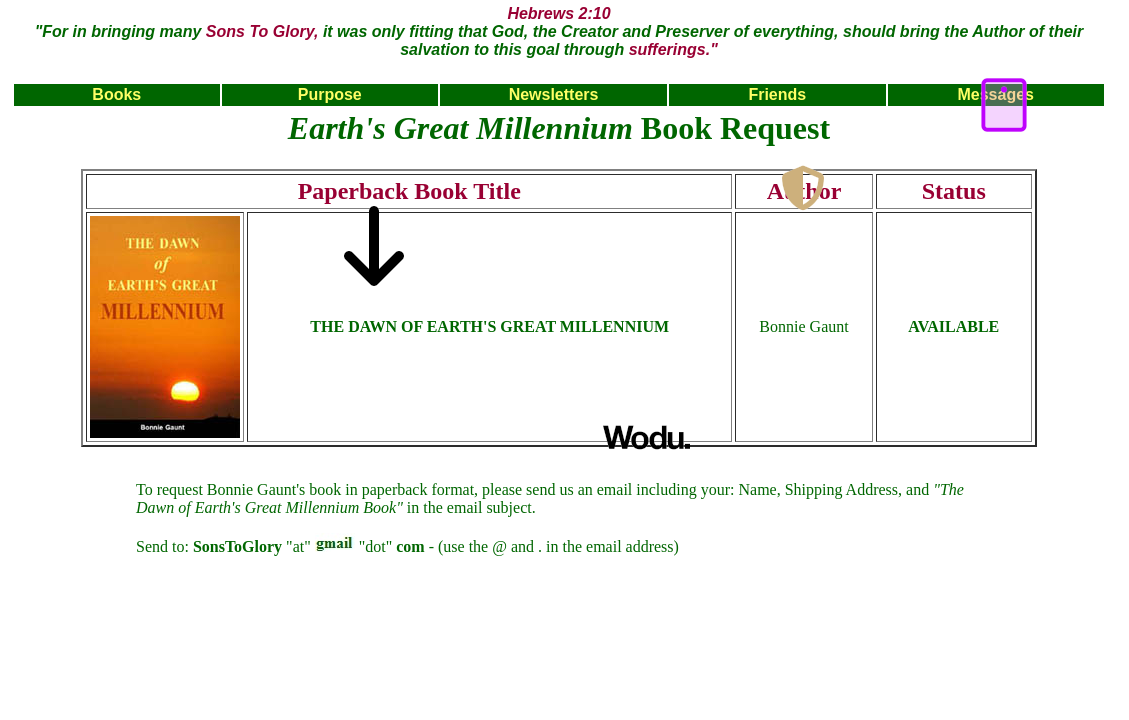 The width and height of the screenshot is (1129, 720). Describe the element at coordinates (803, 188) in the screenshot. I see `view security or protection settings` at that location.